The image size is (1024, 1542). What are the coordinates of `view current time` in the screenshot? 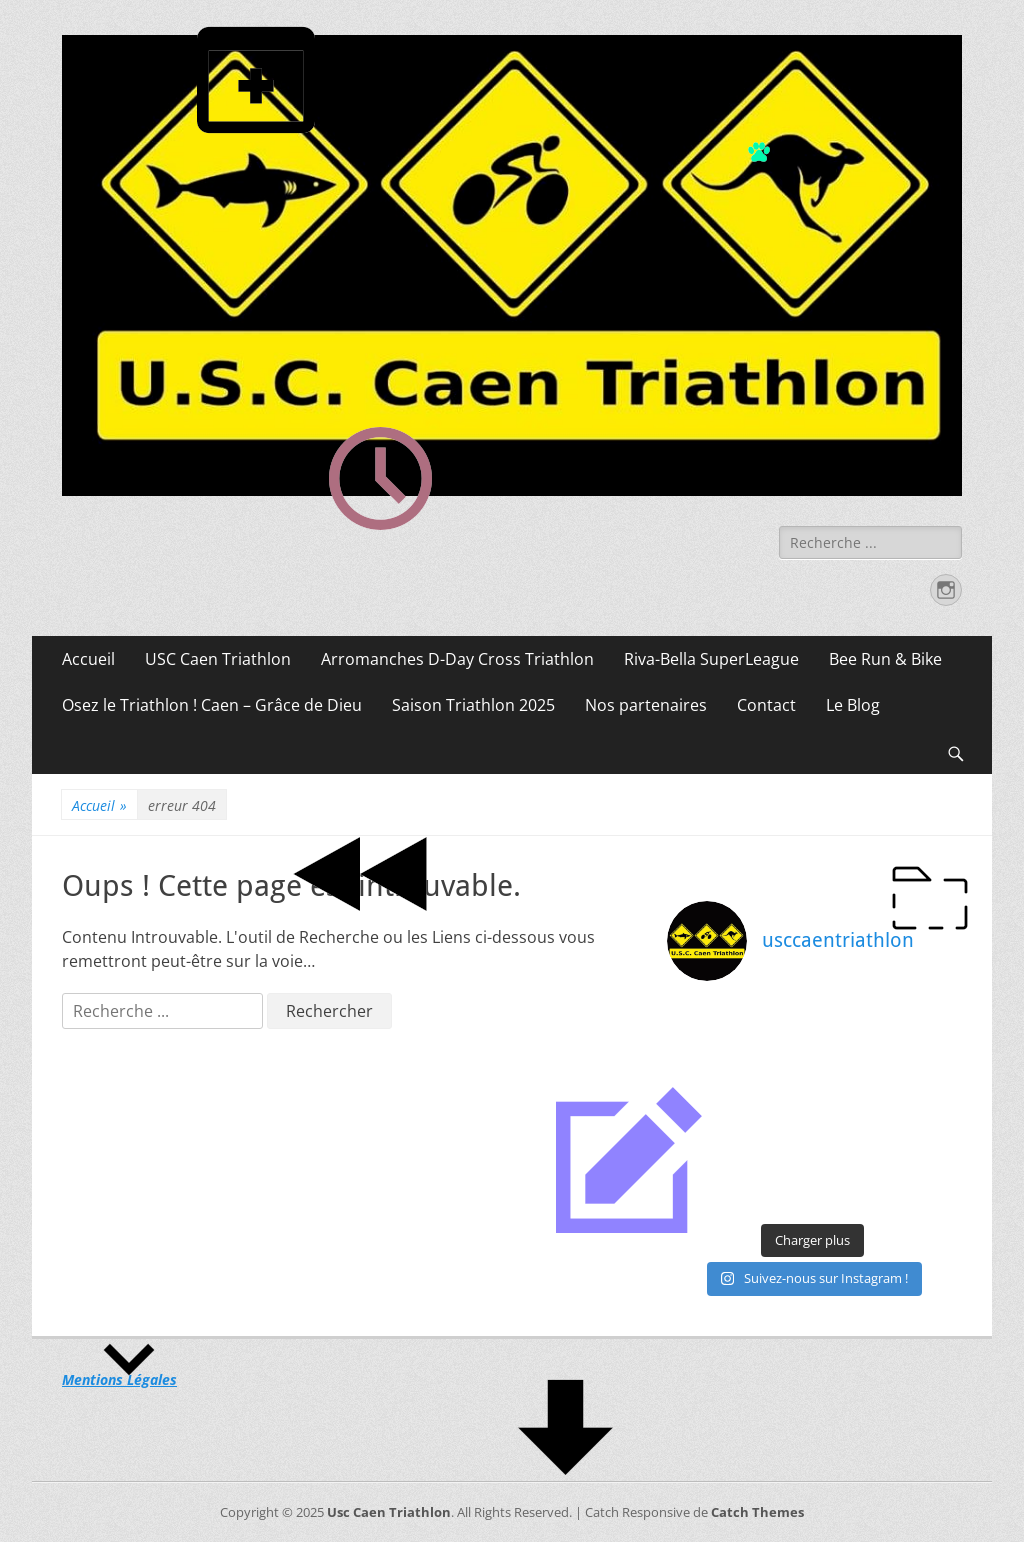 It's located at (380, 478).